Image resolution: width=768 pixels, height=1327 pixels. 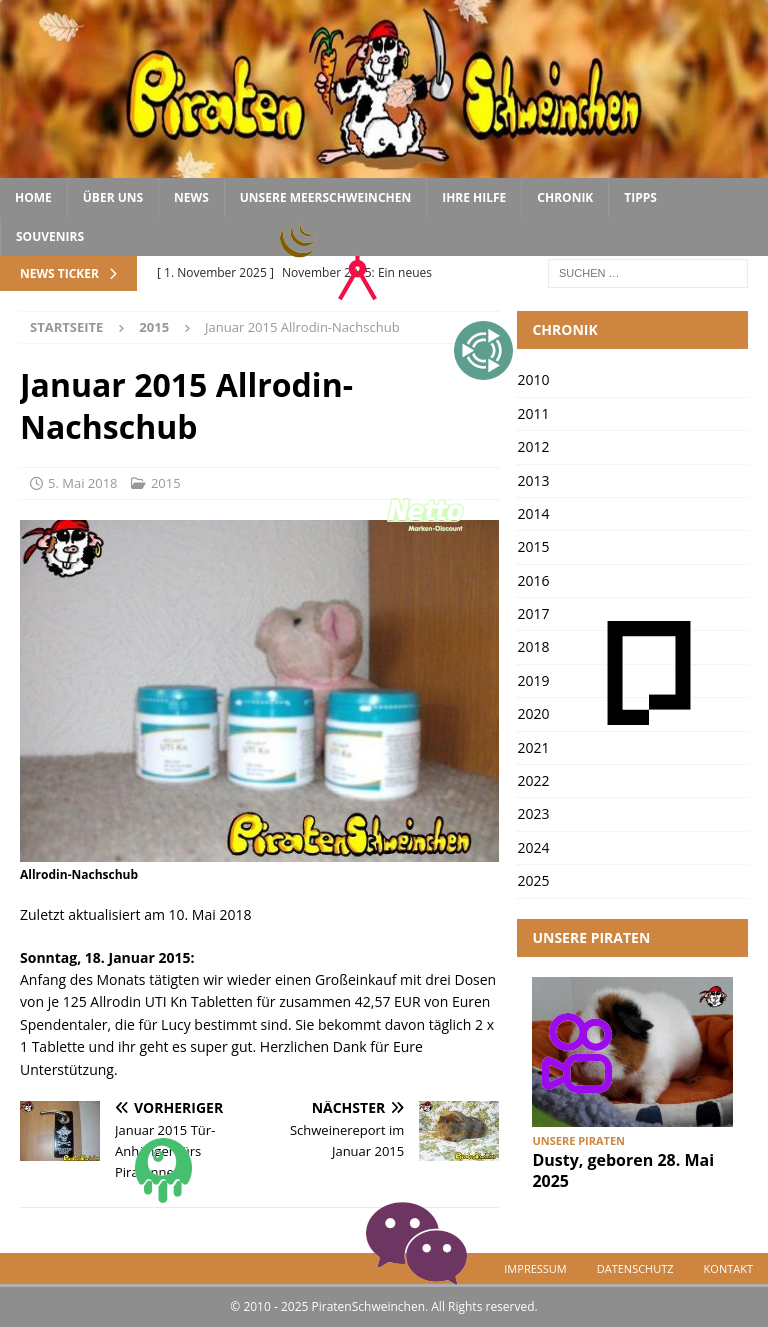 What do you see at coordinates (483, 350) in the screenshot?
I see `ubuntu mate linux distribution logo` at bounding box center [483, 350].